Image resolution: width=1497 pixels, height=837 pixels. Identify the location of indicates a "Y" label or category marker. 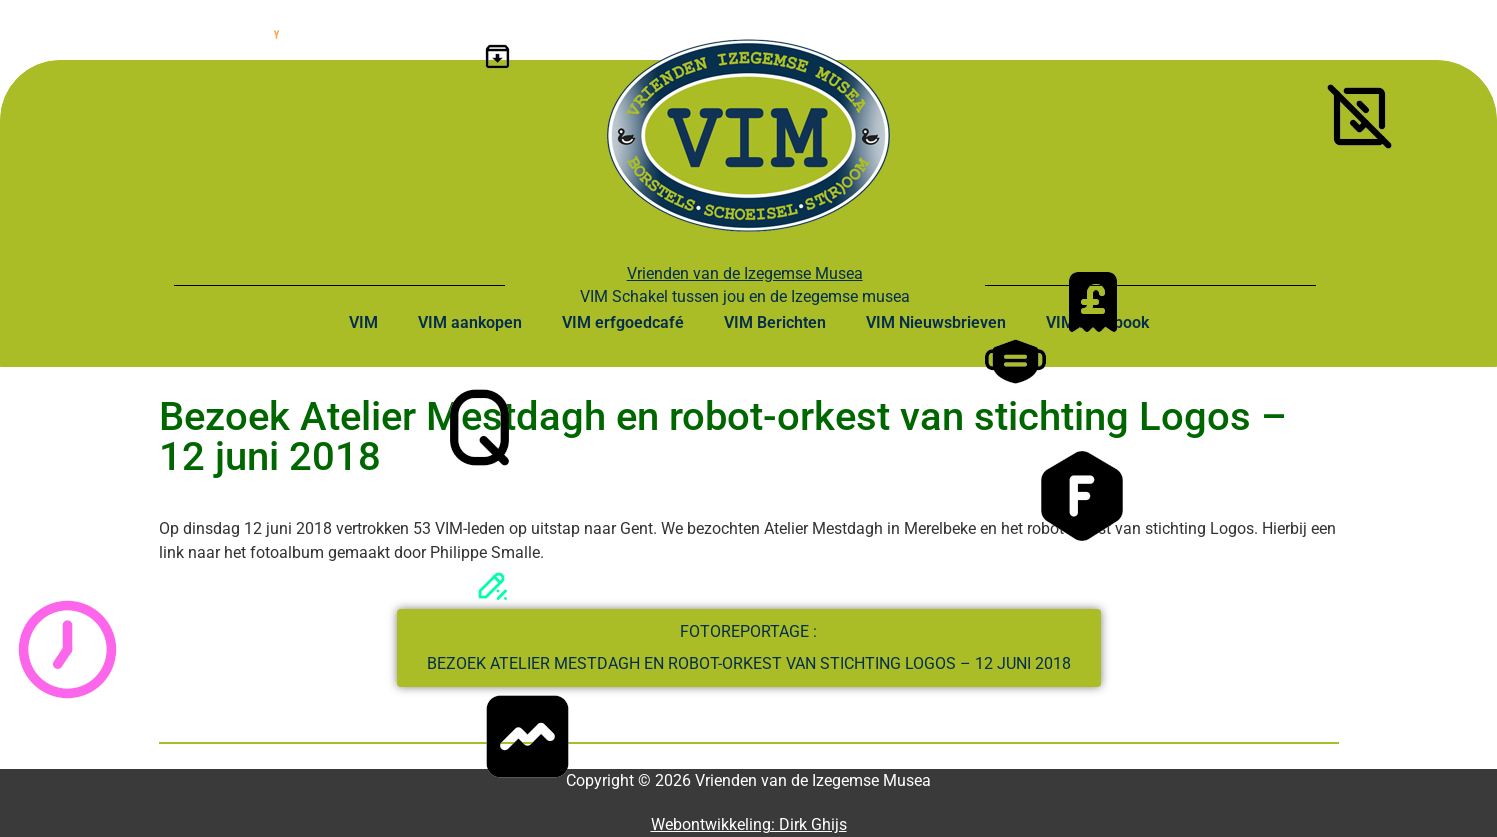
(276, 34).